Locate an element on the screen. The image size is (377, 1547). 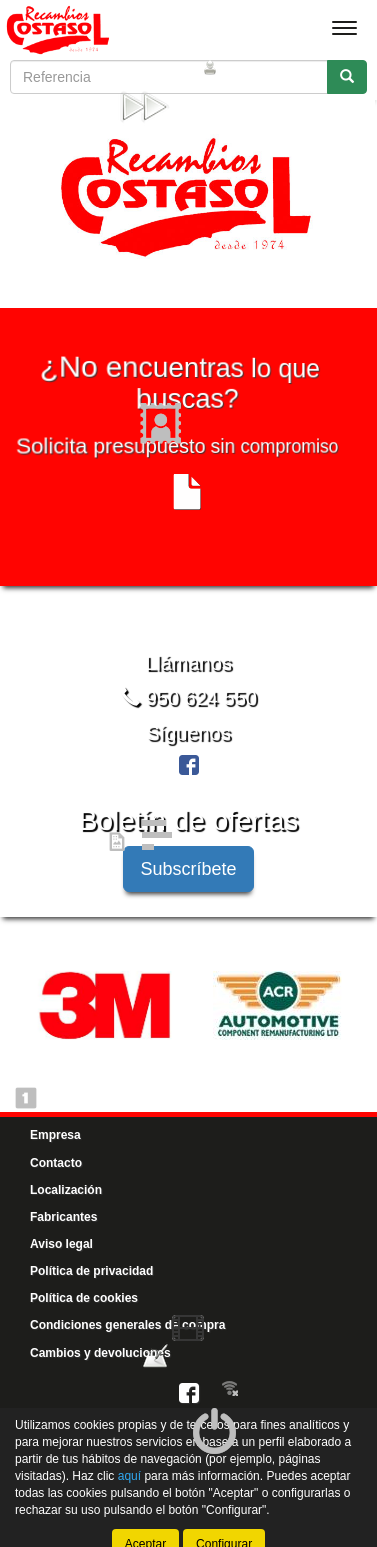
skip to next track is located at coordinates (144, 107).